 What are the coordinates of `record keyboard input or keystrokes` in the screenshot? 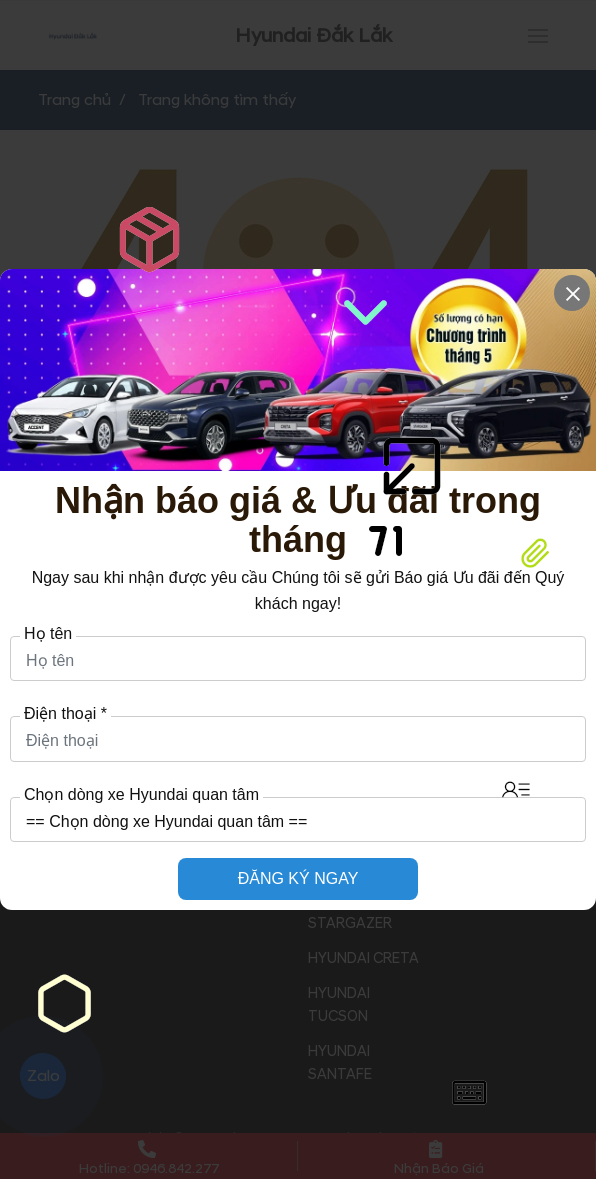 It's located at (468, 1094).